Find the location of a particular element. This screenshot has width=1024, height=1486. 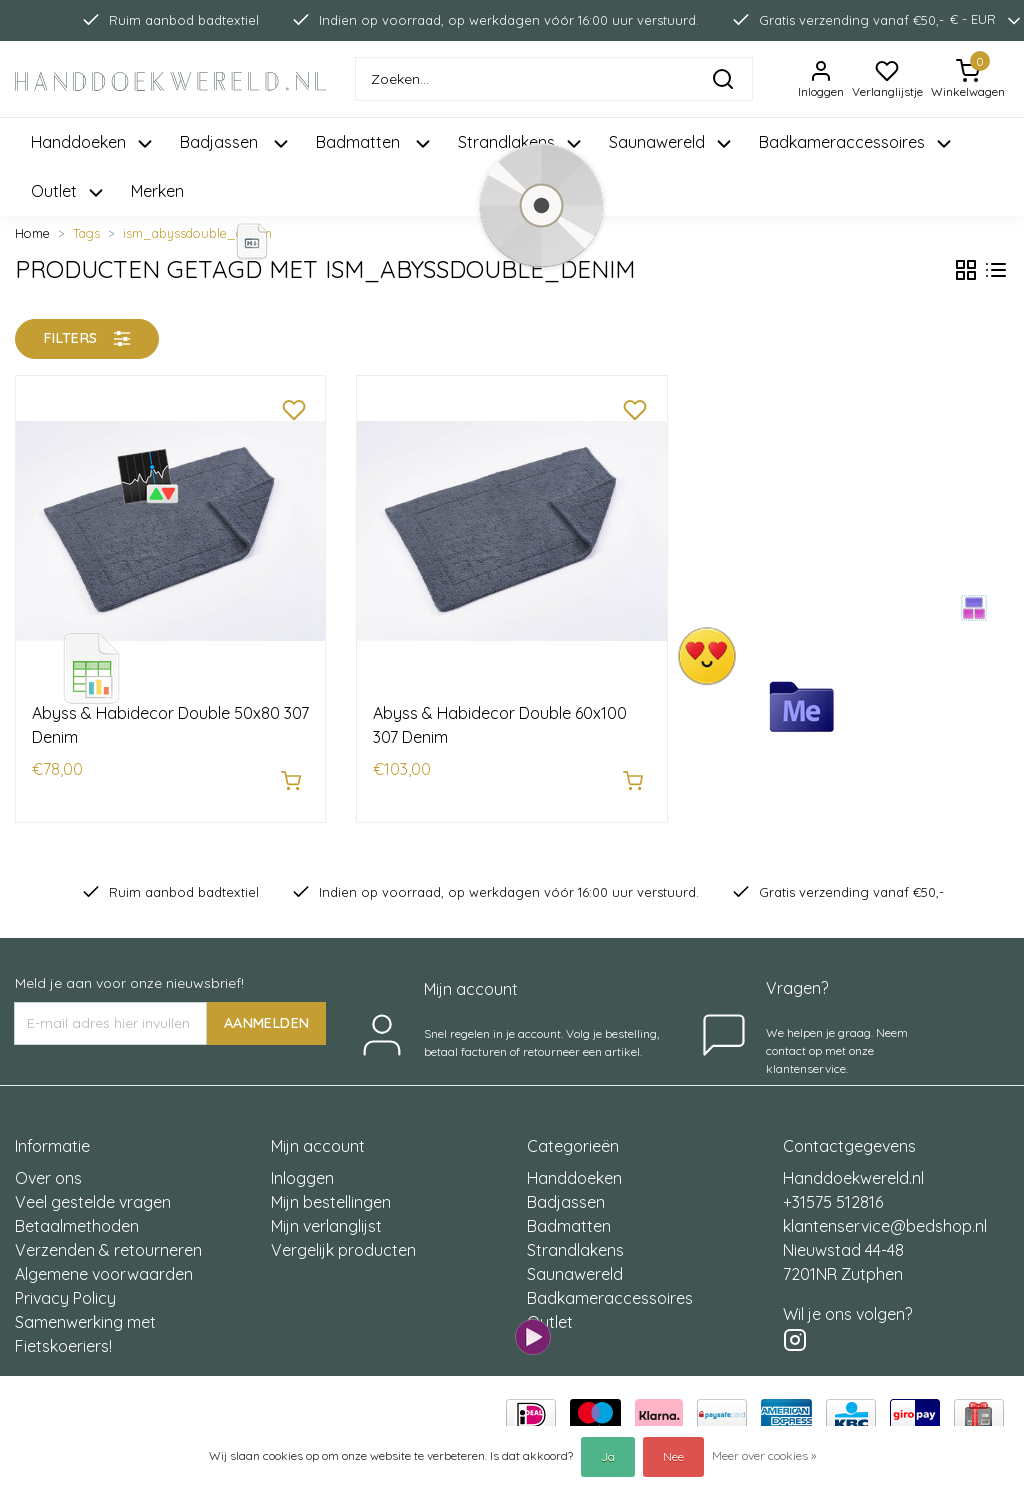

select all items in the current view is located at coordinates (974, 608).